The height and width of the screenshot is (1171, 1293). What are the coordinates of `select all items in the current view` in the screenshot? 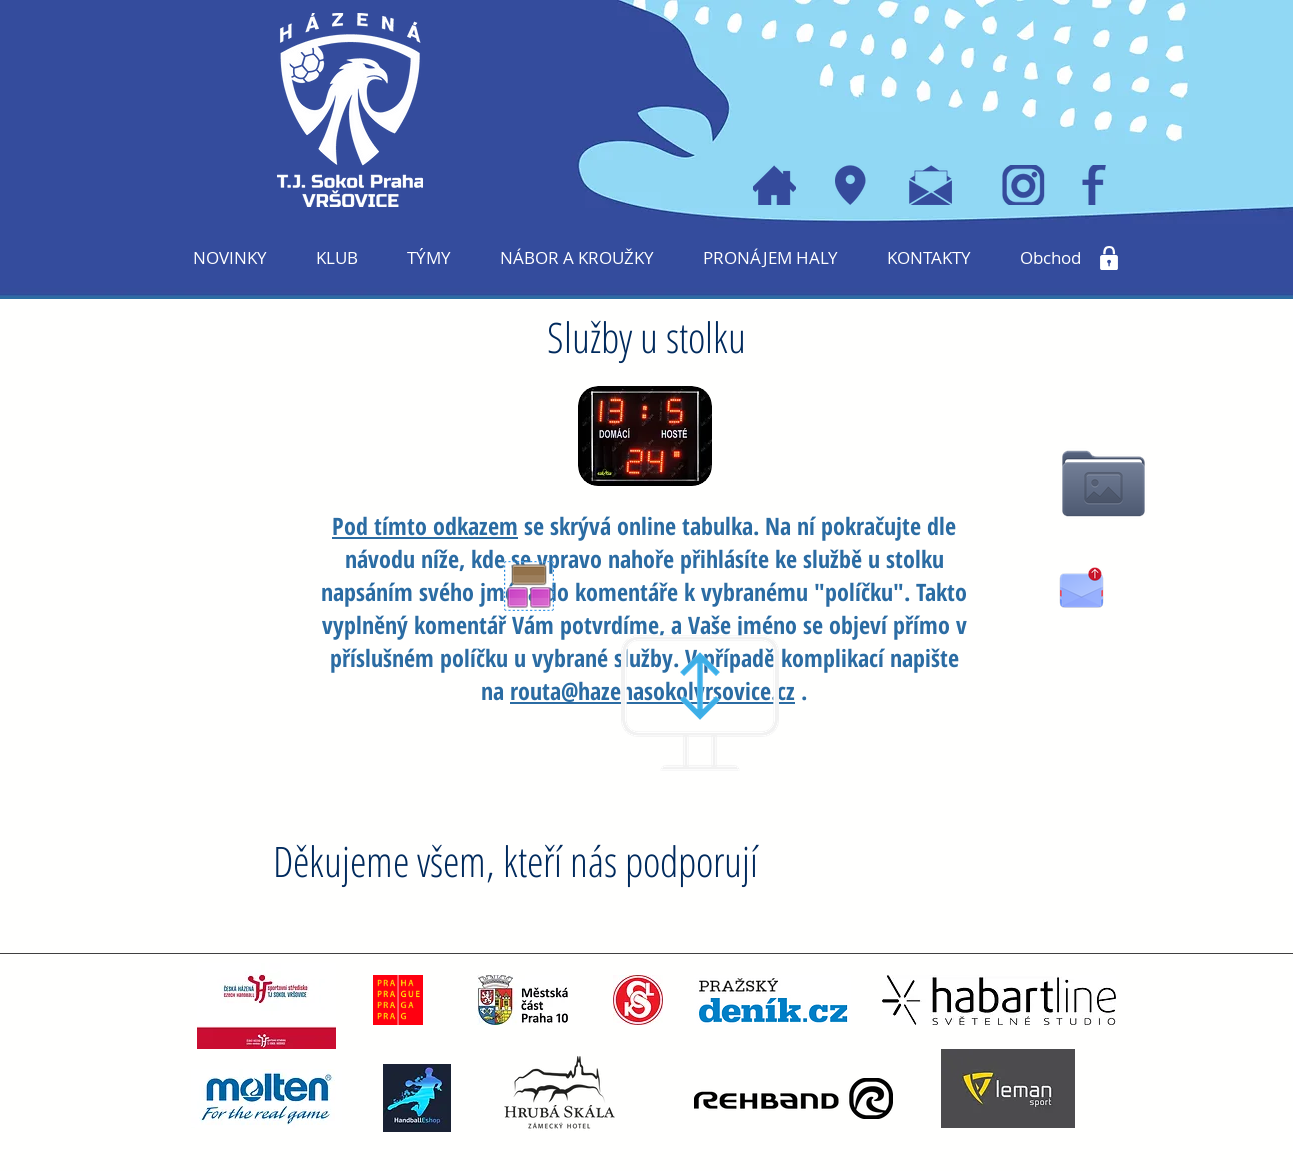 It's located at (529, 586).